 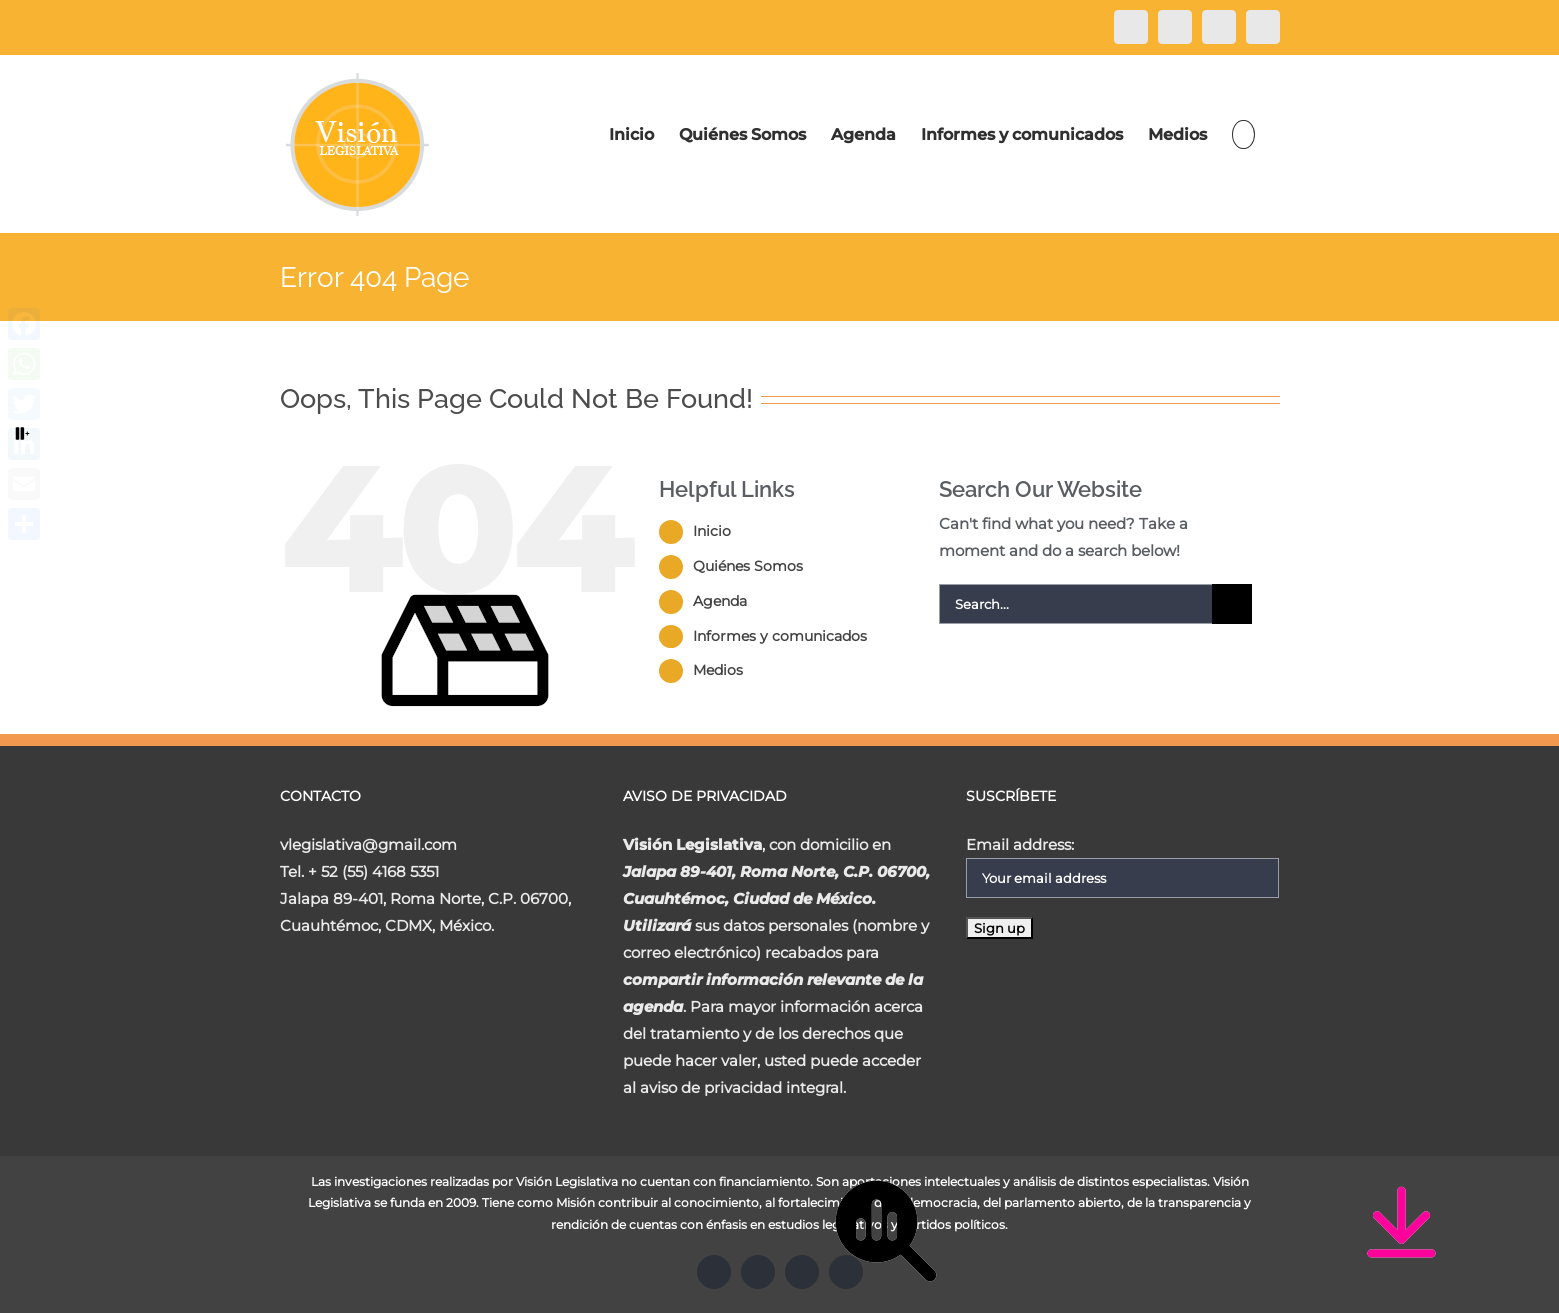 What do you see at coordinates (886, 1231) in the screenshot?
I see `analyze data or view analytics` at bounding box center [886, 1231].